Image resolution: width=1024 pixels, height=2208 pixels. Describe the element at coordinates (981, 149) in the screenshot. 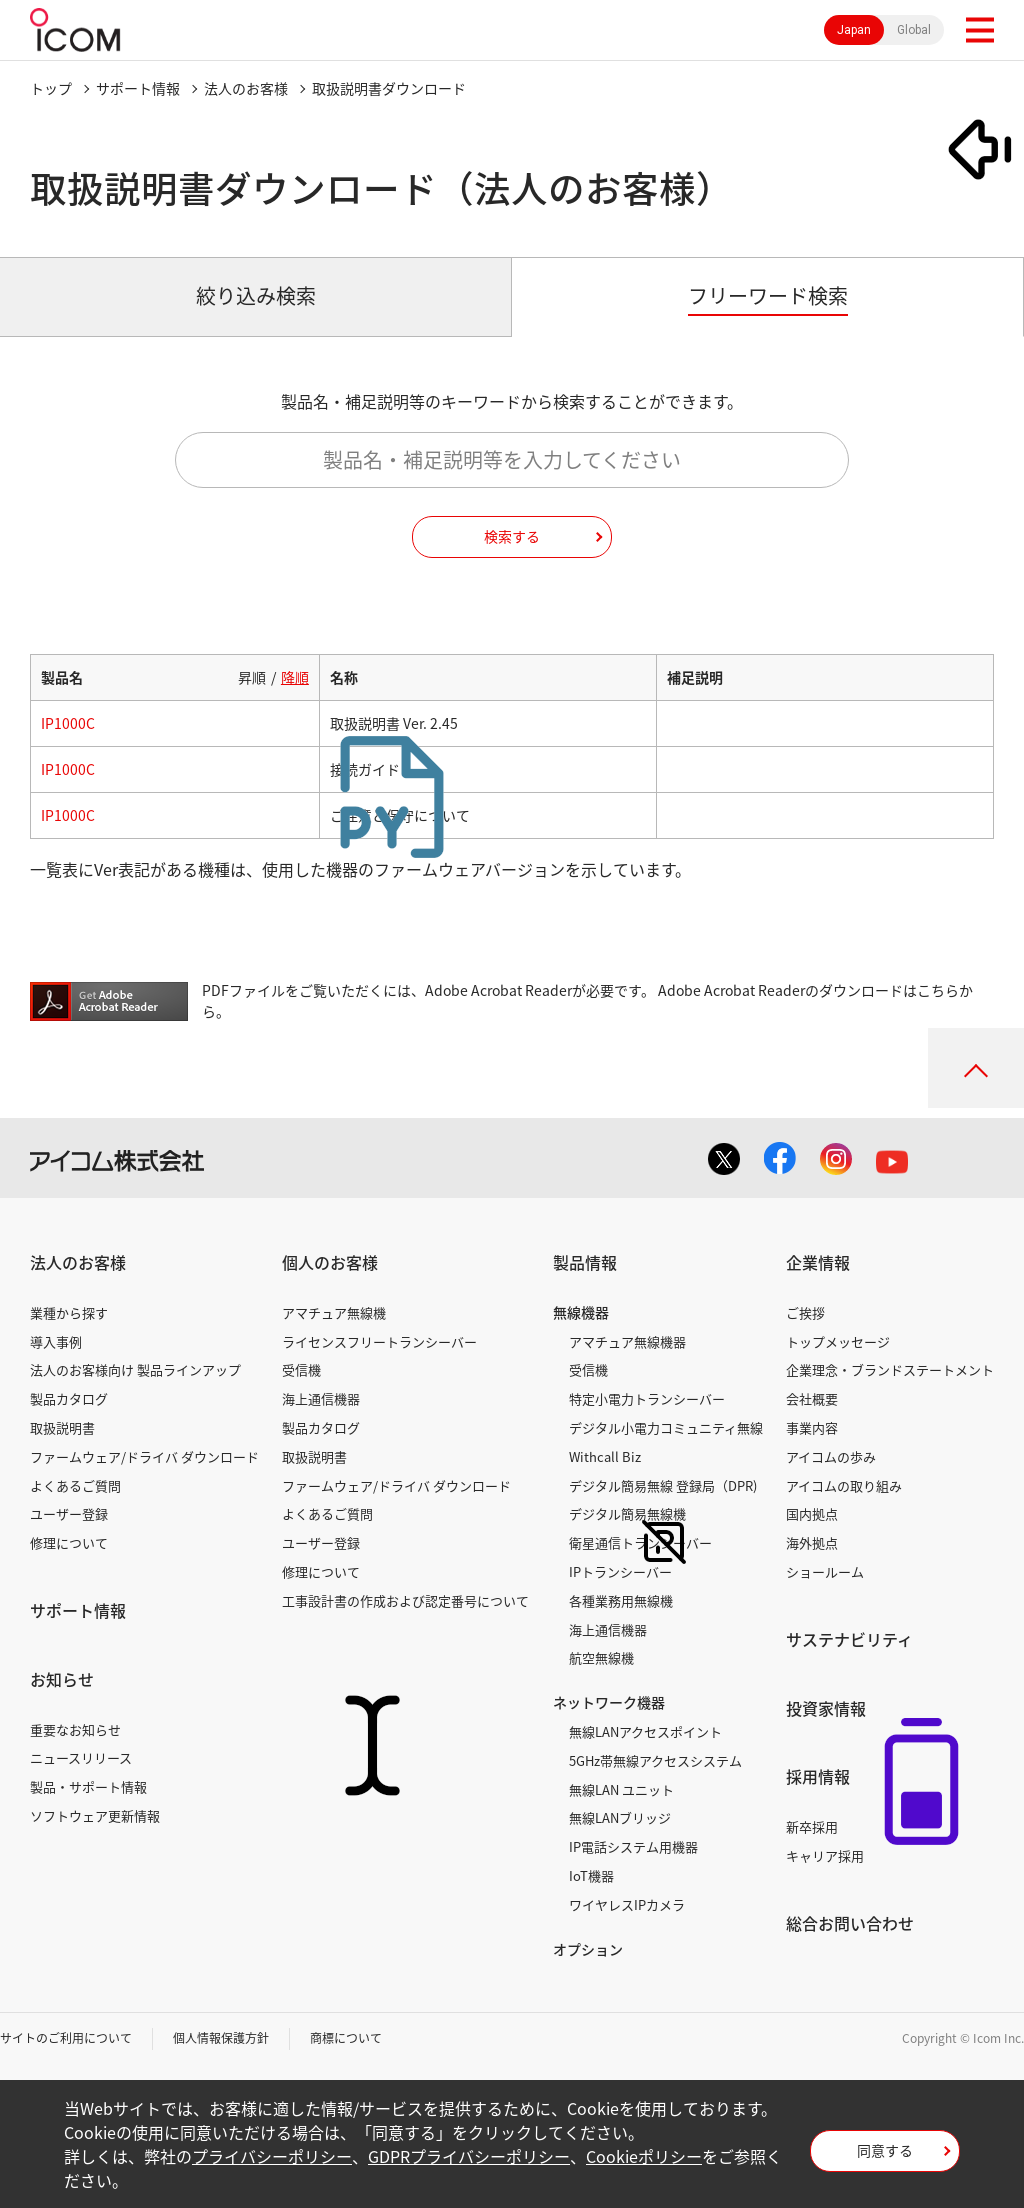

I see `go back to the beginning` at that location.